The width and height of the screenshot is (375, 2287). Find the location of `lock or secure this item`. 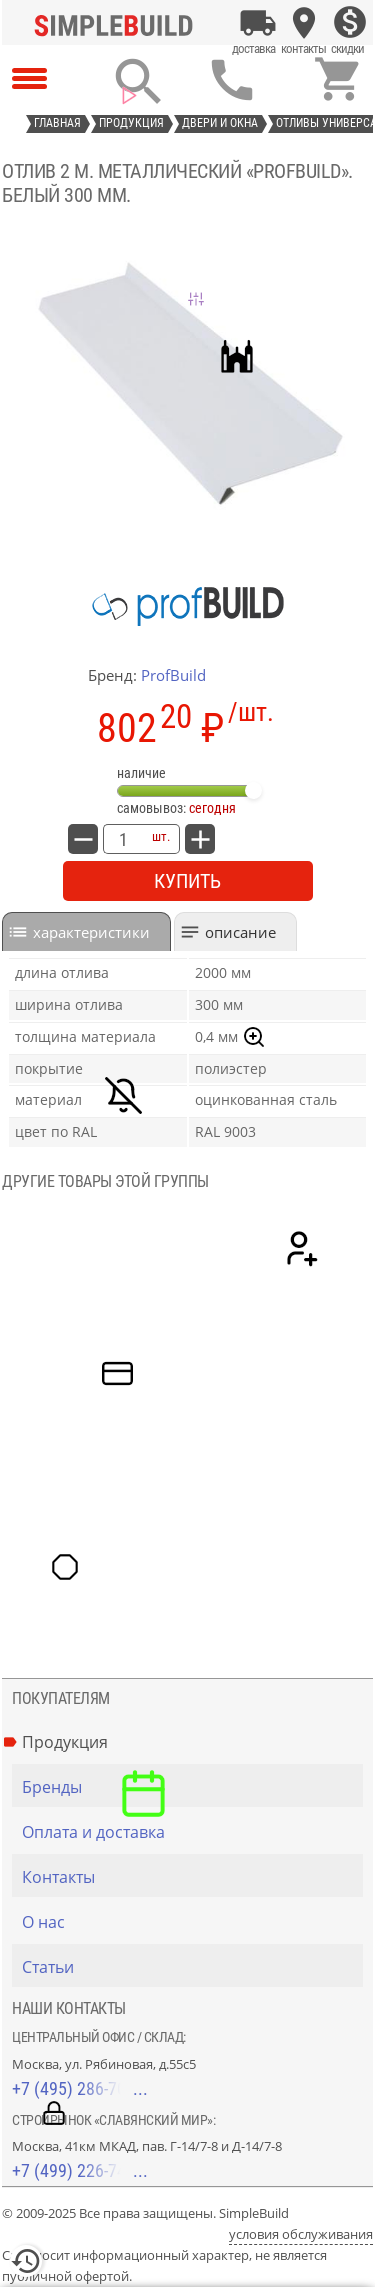

lock or secure this item is located at coordinates (54, 2113).